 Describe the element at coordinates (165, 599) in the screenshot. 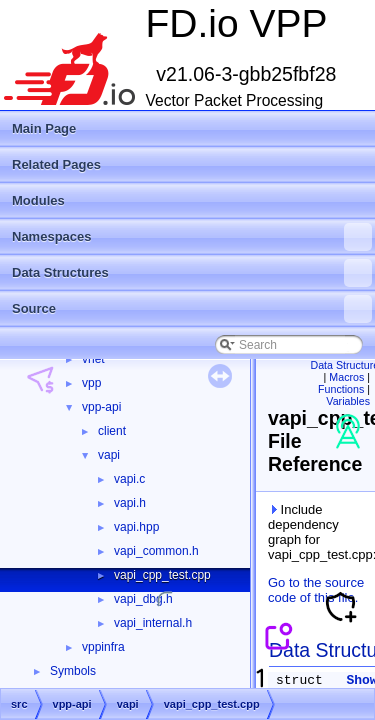

I see `adjust top-left corner radius` at that location.